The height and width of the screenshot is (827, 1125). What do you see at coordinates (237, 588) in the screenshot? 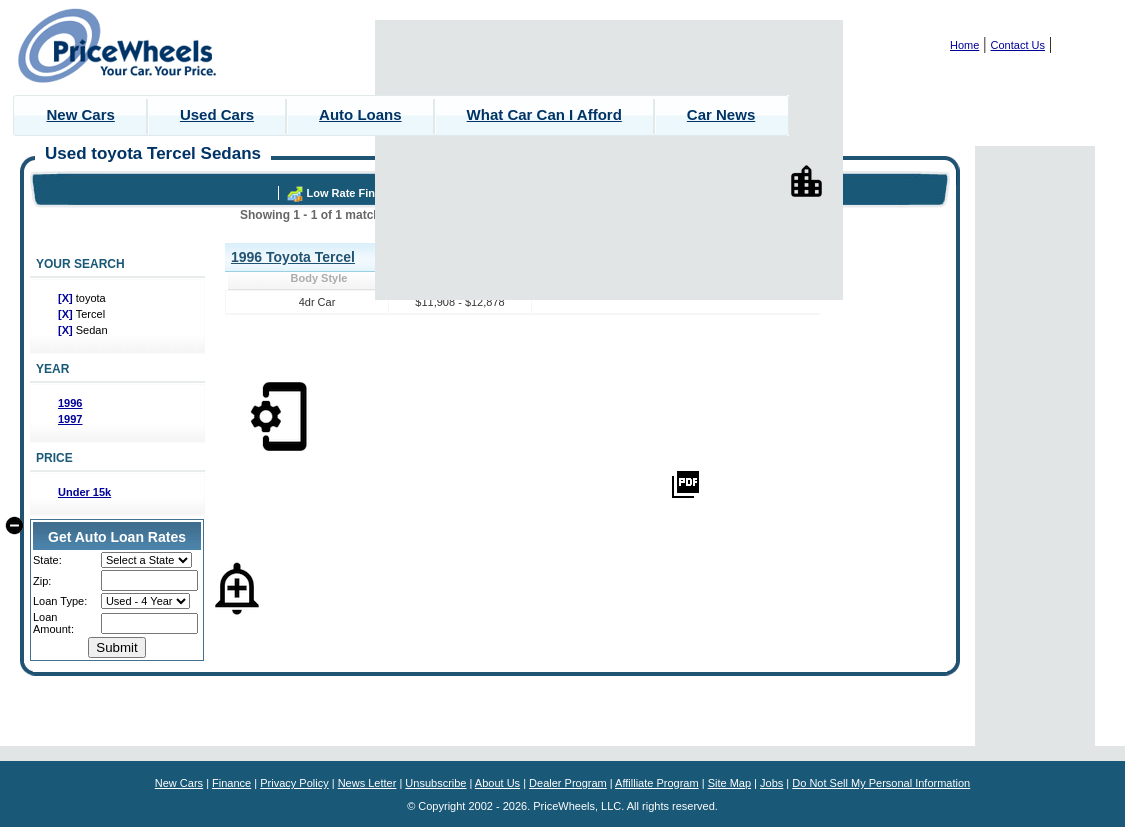
I see `add a new reminder or alert` at bounding box center [237, 588].